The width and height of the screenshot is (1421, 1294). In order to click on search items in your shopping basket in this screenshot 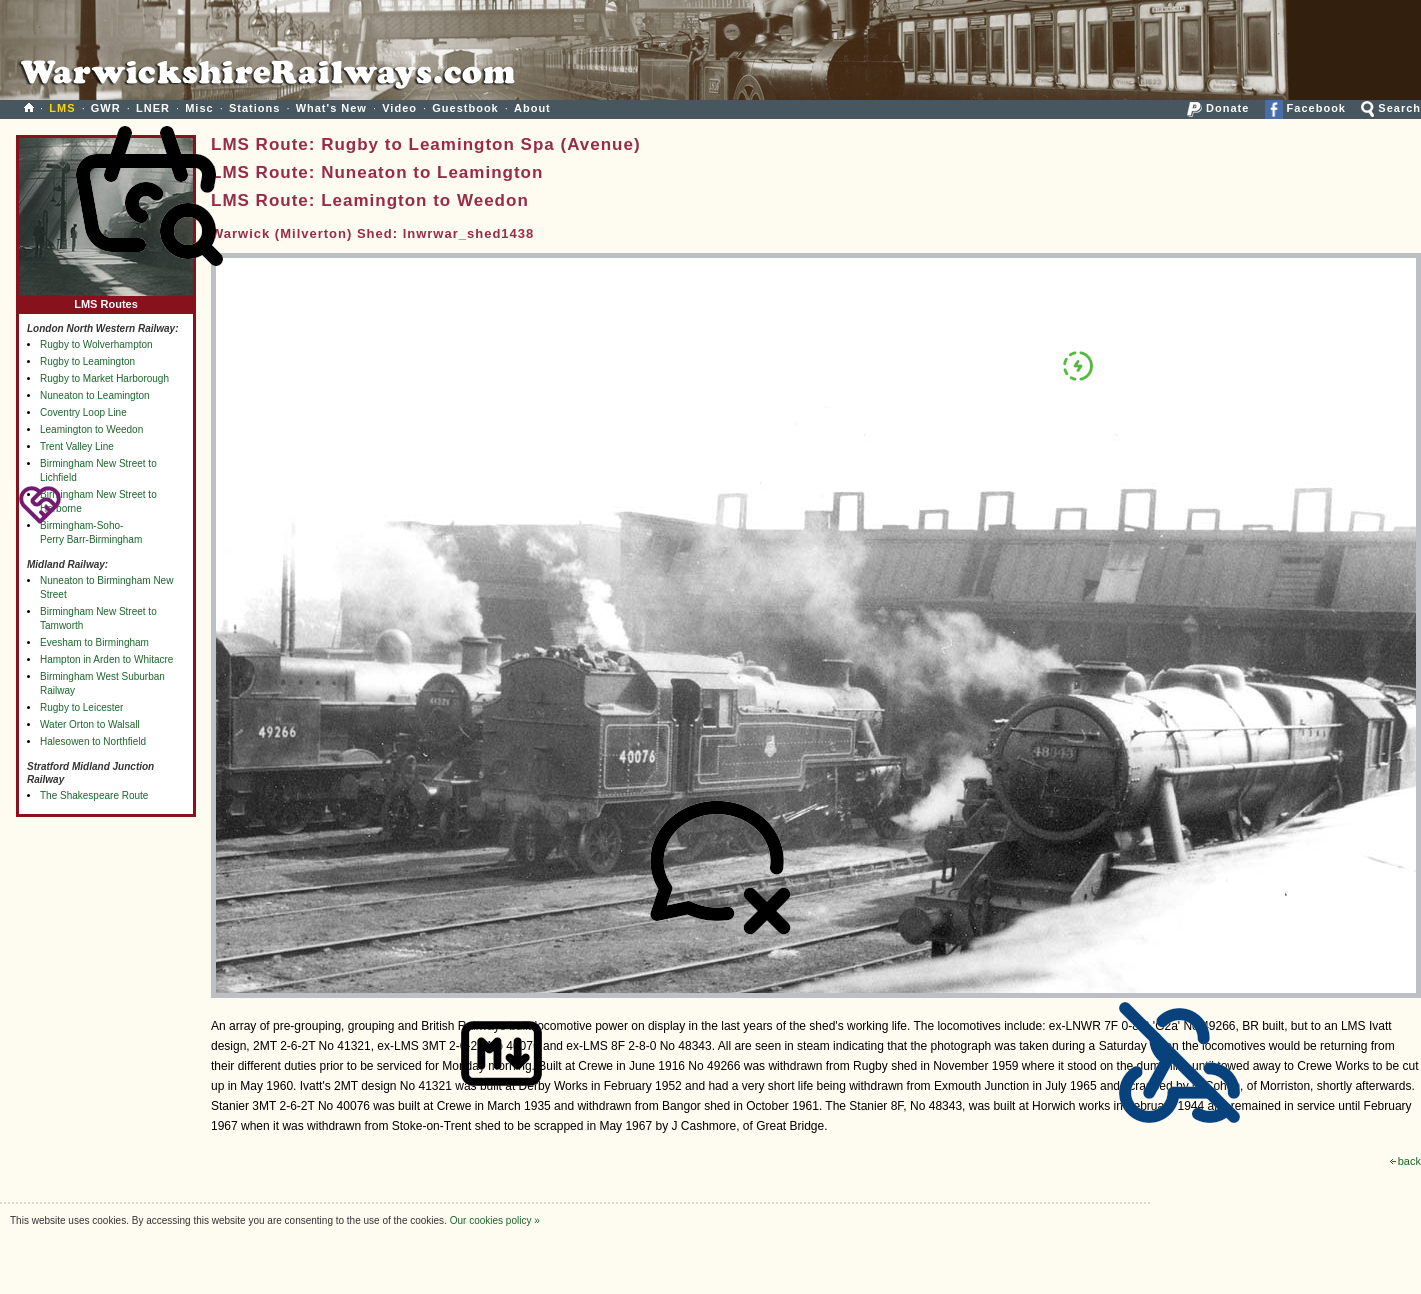, I will do `click(146, 189)`.